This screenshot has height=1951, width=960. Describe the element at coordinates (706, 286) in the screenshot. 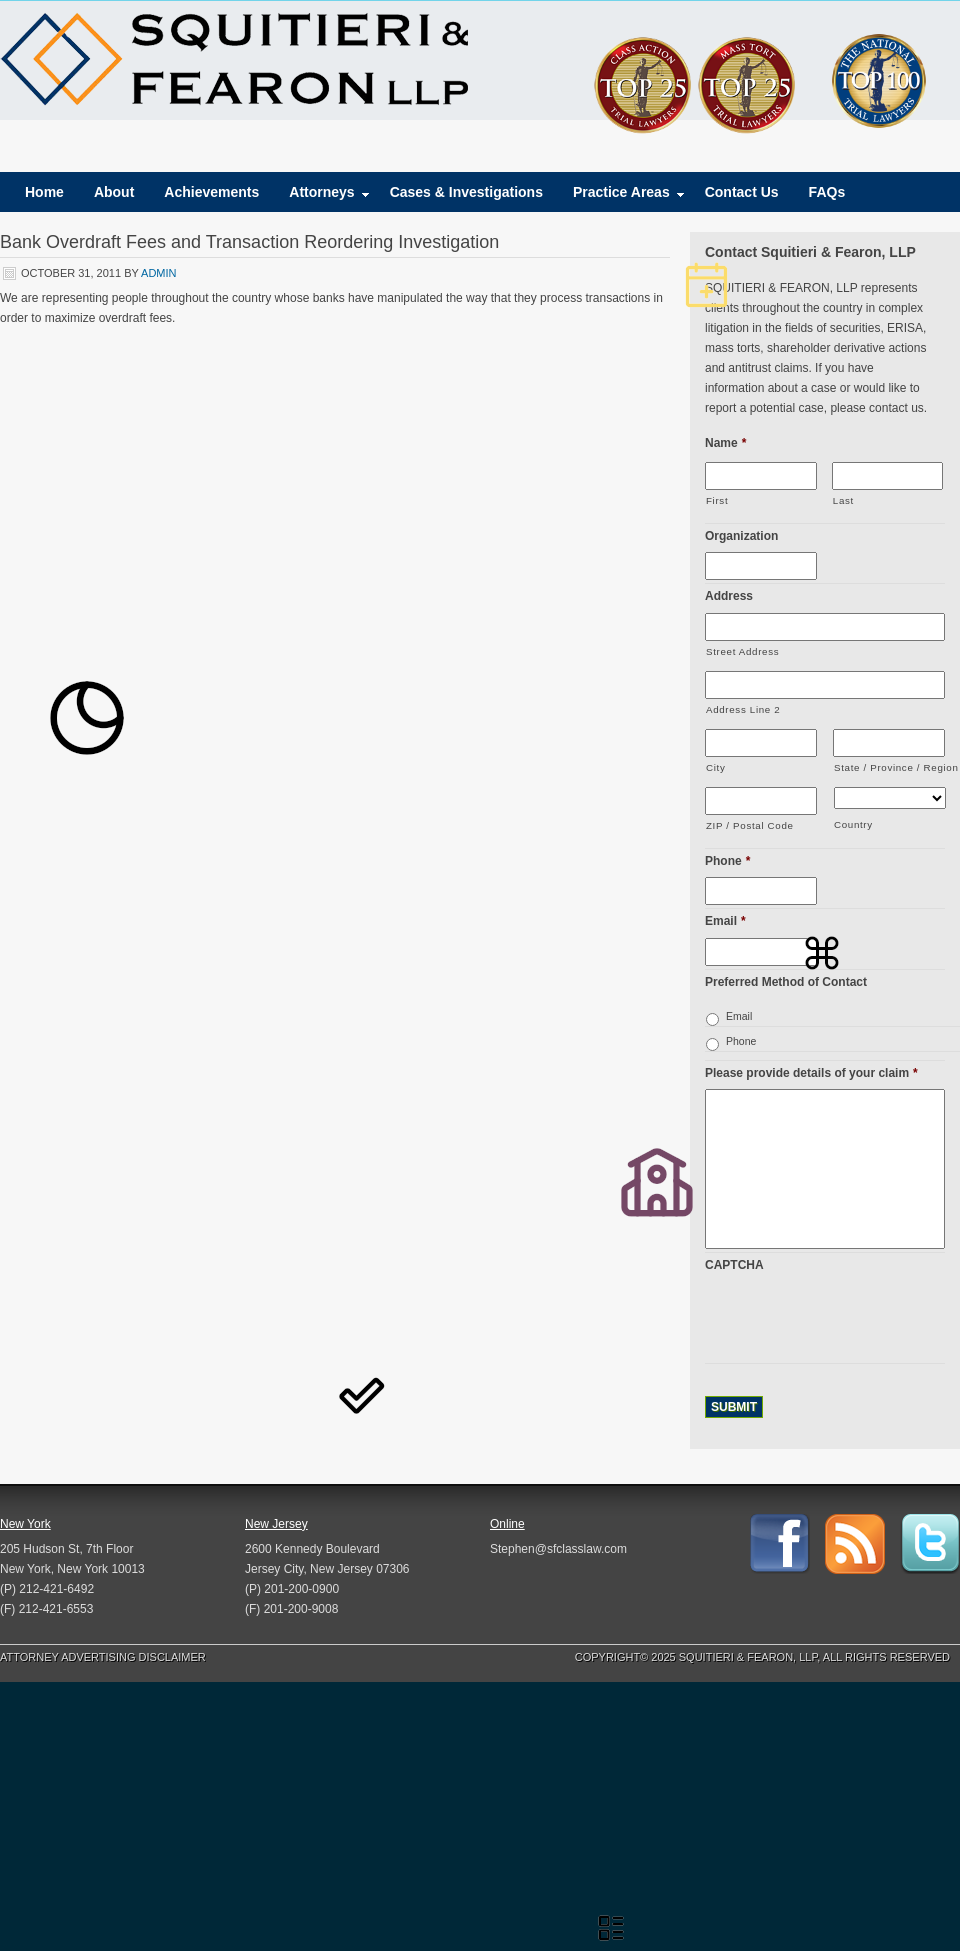

I see `add a new calendar event` at that location.